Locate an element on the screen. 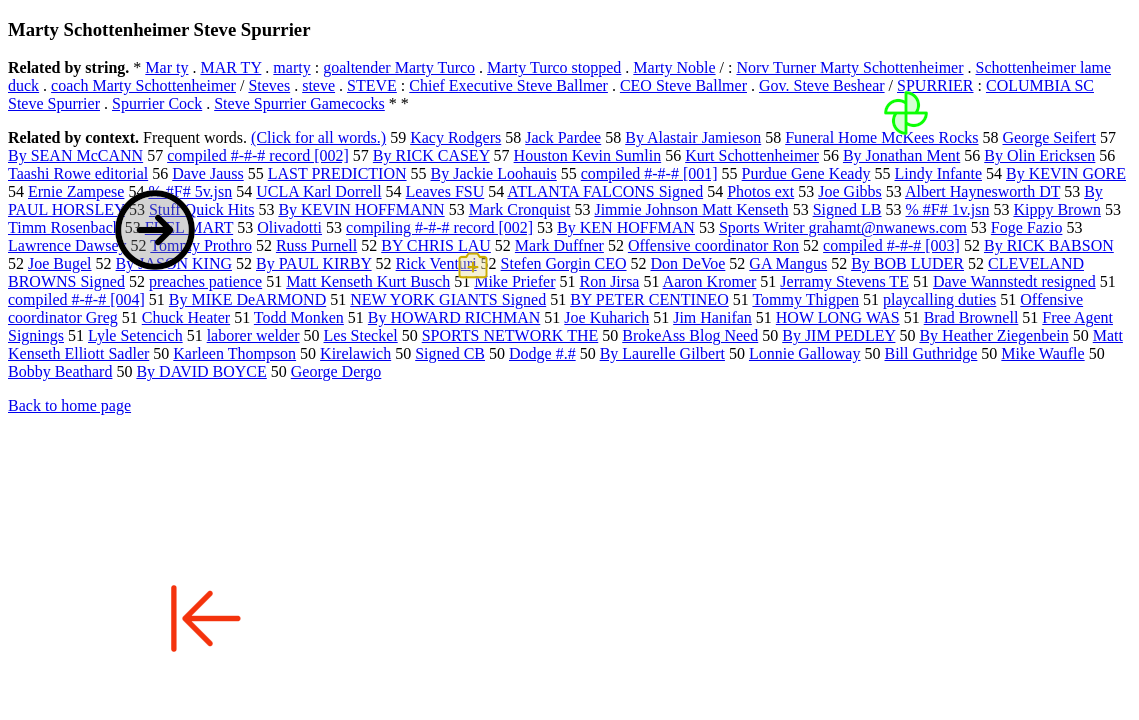  go back to the beginning is located at coordinates (204, 618).